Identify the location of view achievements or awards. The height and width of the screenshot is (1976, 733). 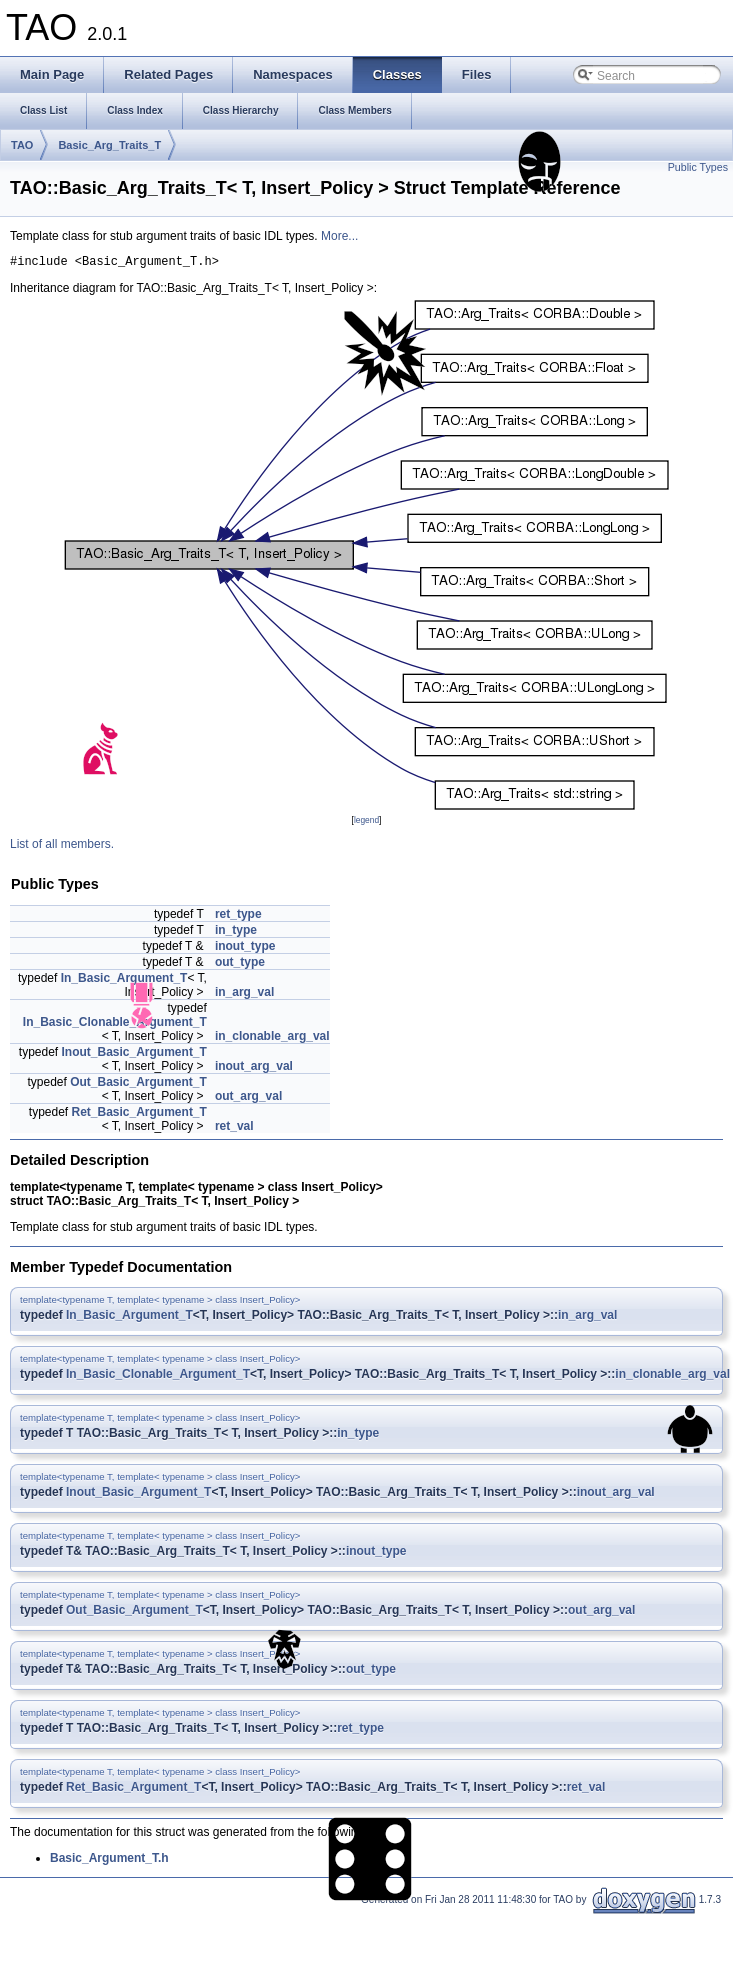
(141, 1005).